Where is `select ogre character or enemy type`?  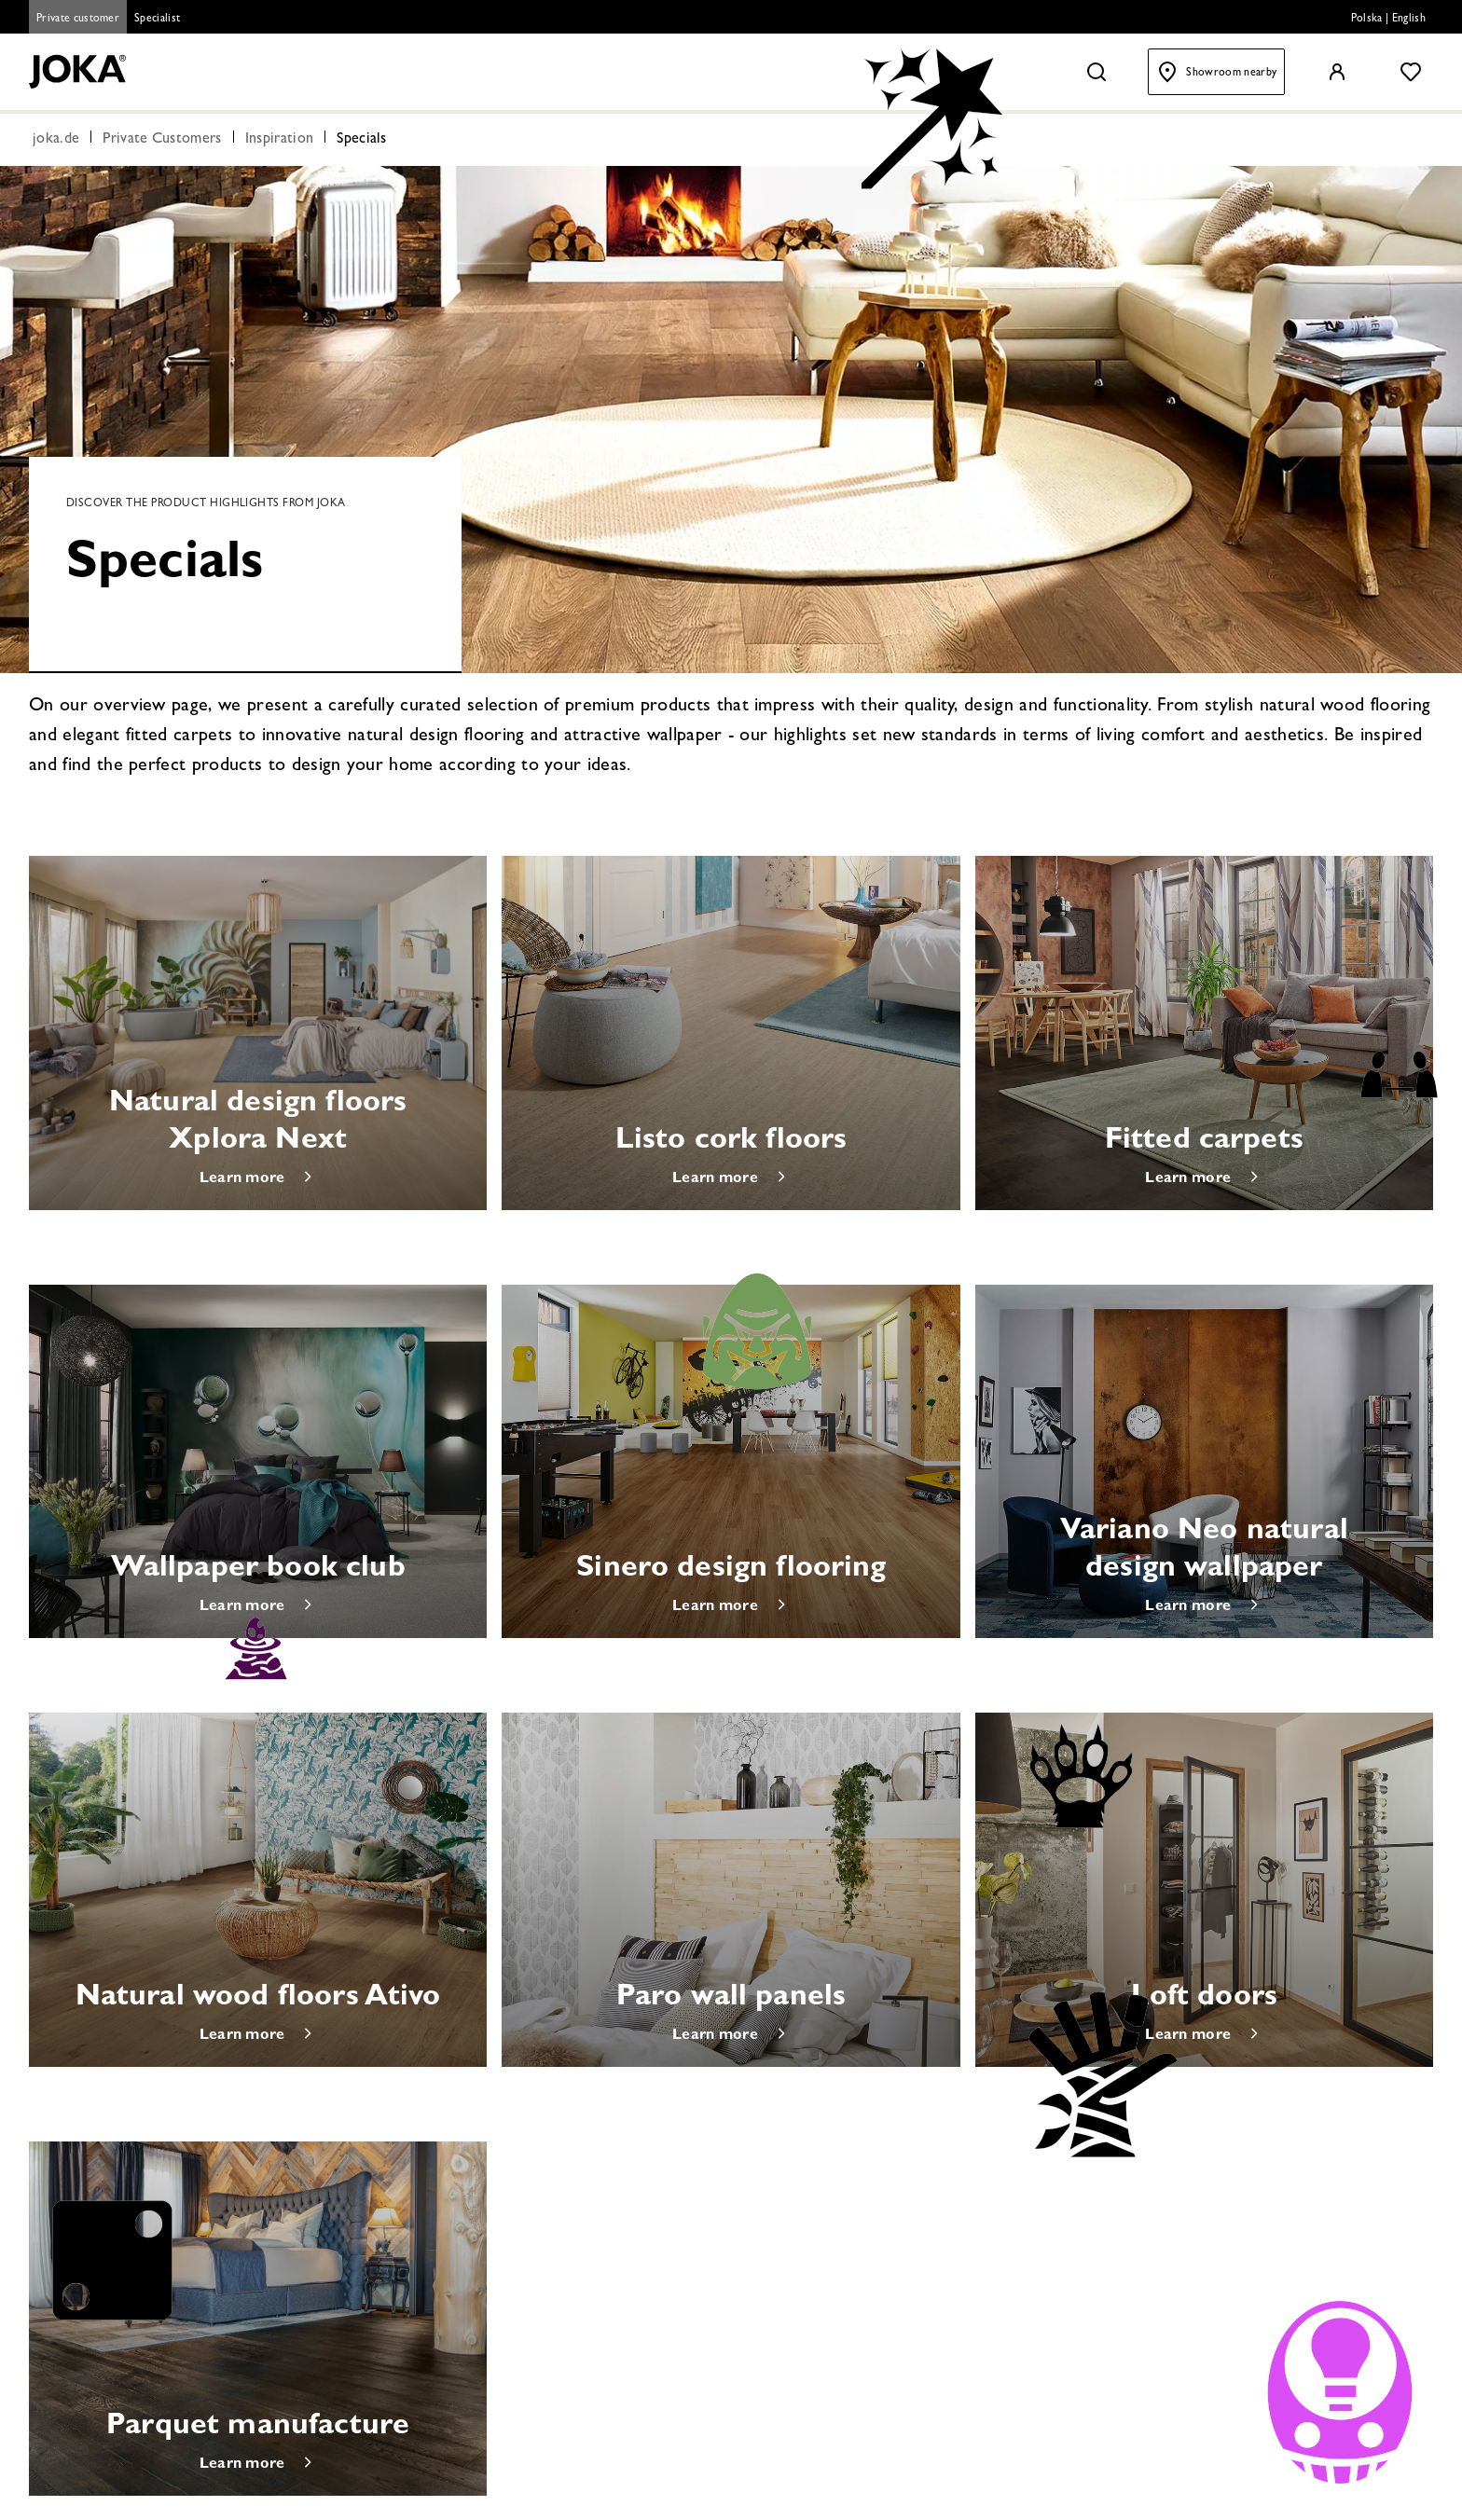
select ogre character or enemy type is located at coordinates (757, 1331).